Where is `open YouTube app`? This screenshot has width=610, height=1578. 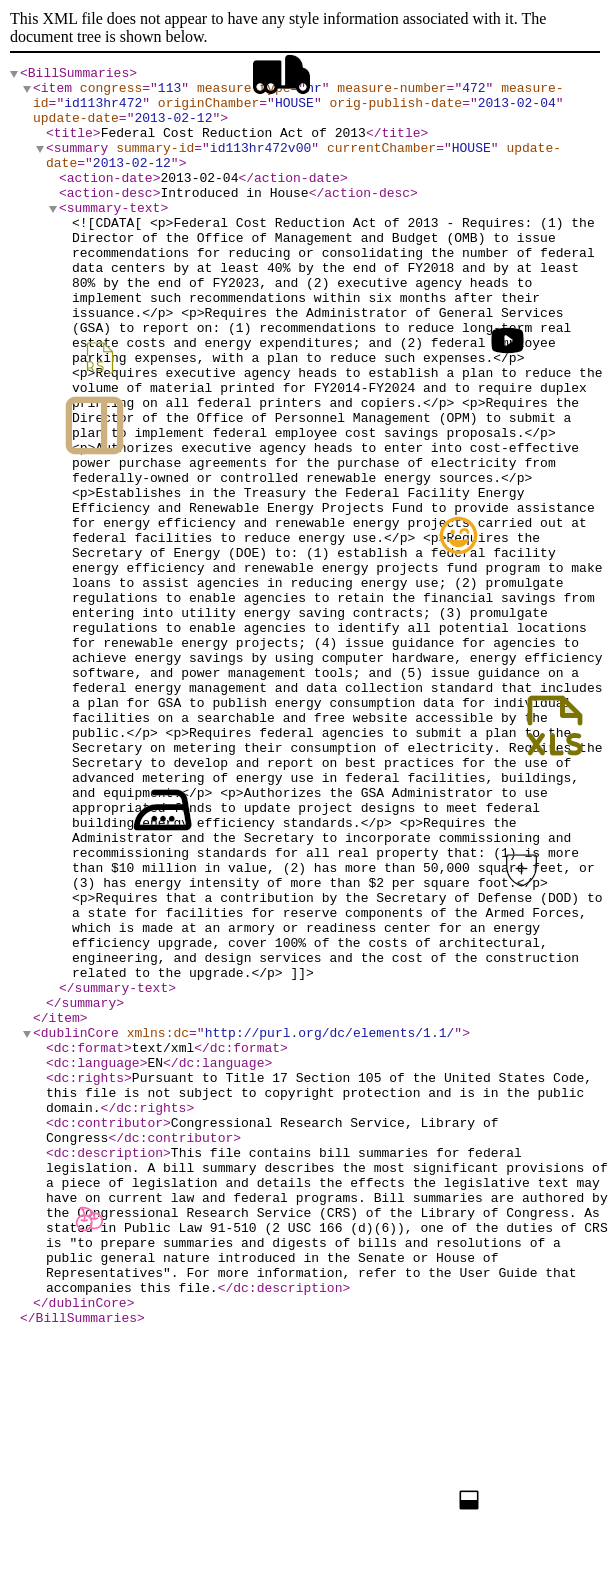
open YouTube app is located at coordinates (507, 340).